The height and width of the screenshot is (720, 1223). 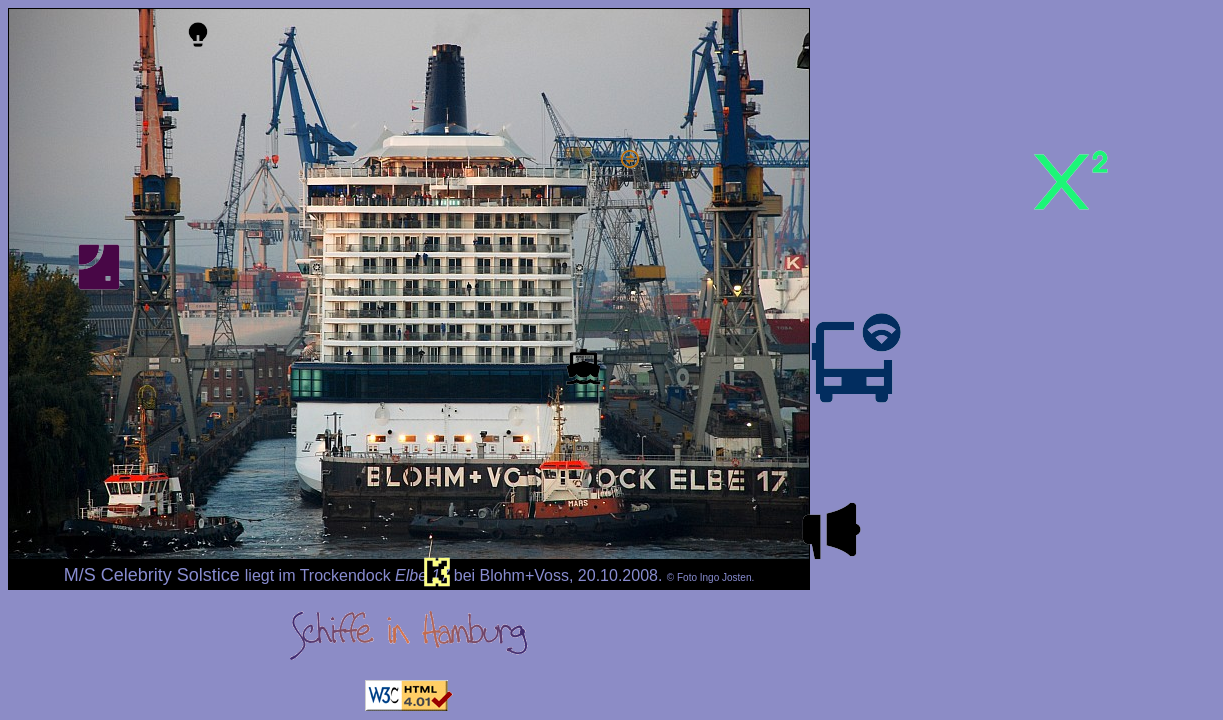 I want to click on access tips or helpful suggestions, so click(x=198, y=34).